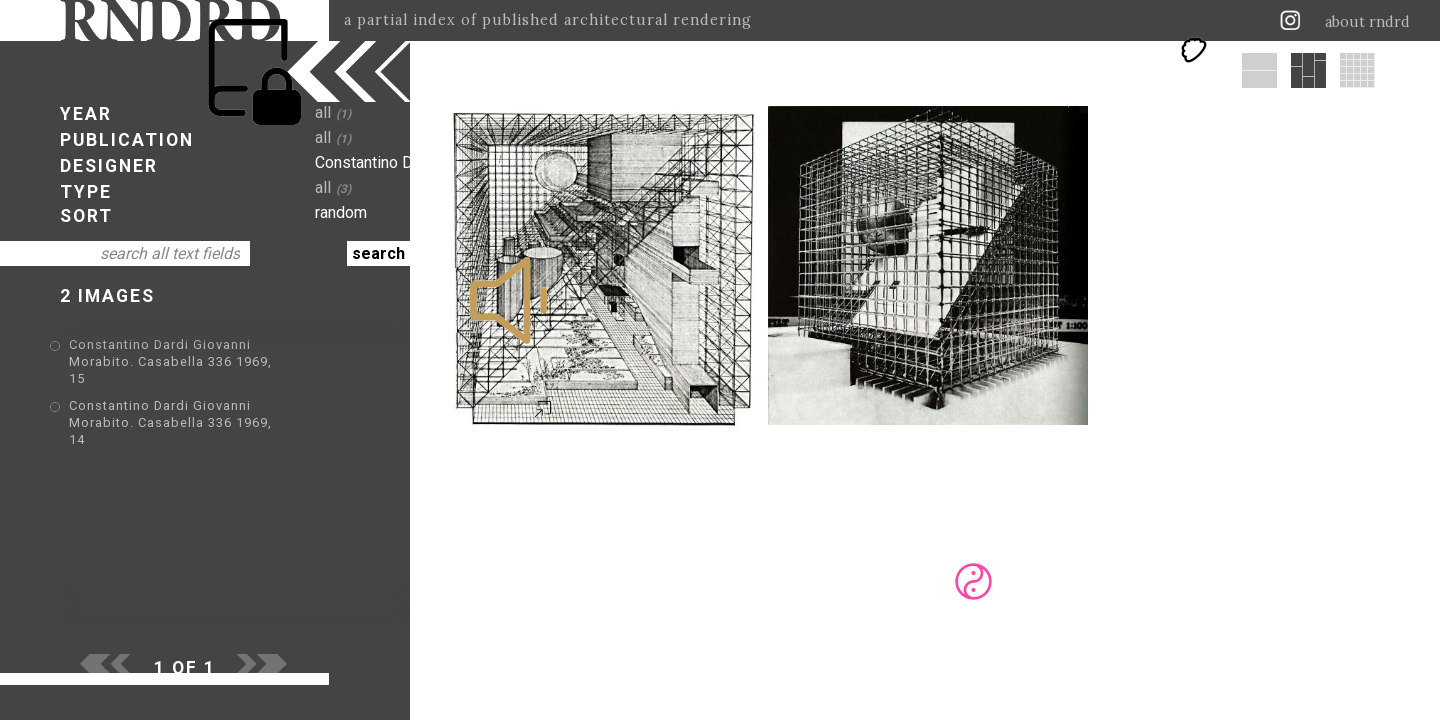  What do you see at coordinates (973, 581) in the screenshot?
I see `toggle balance or harmony mode` at bounding box center [973, 581].